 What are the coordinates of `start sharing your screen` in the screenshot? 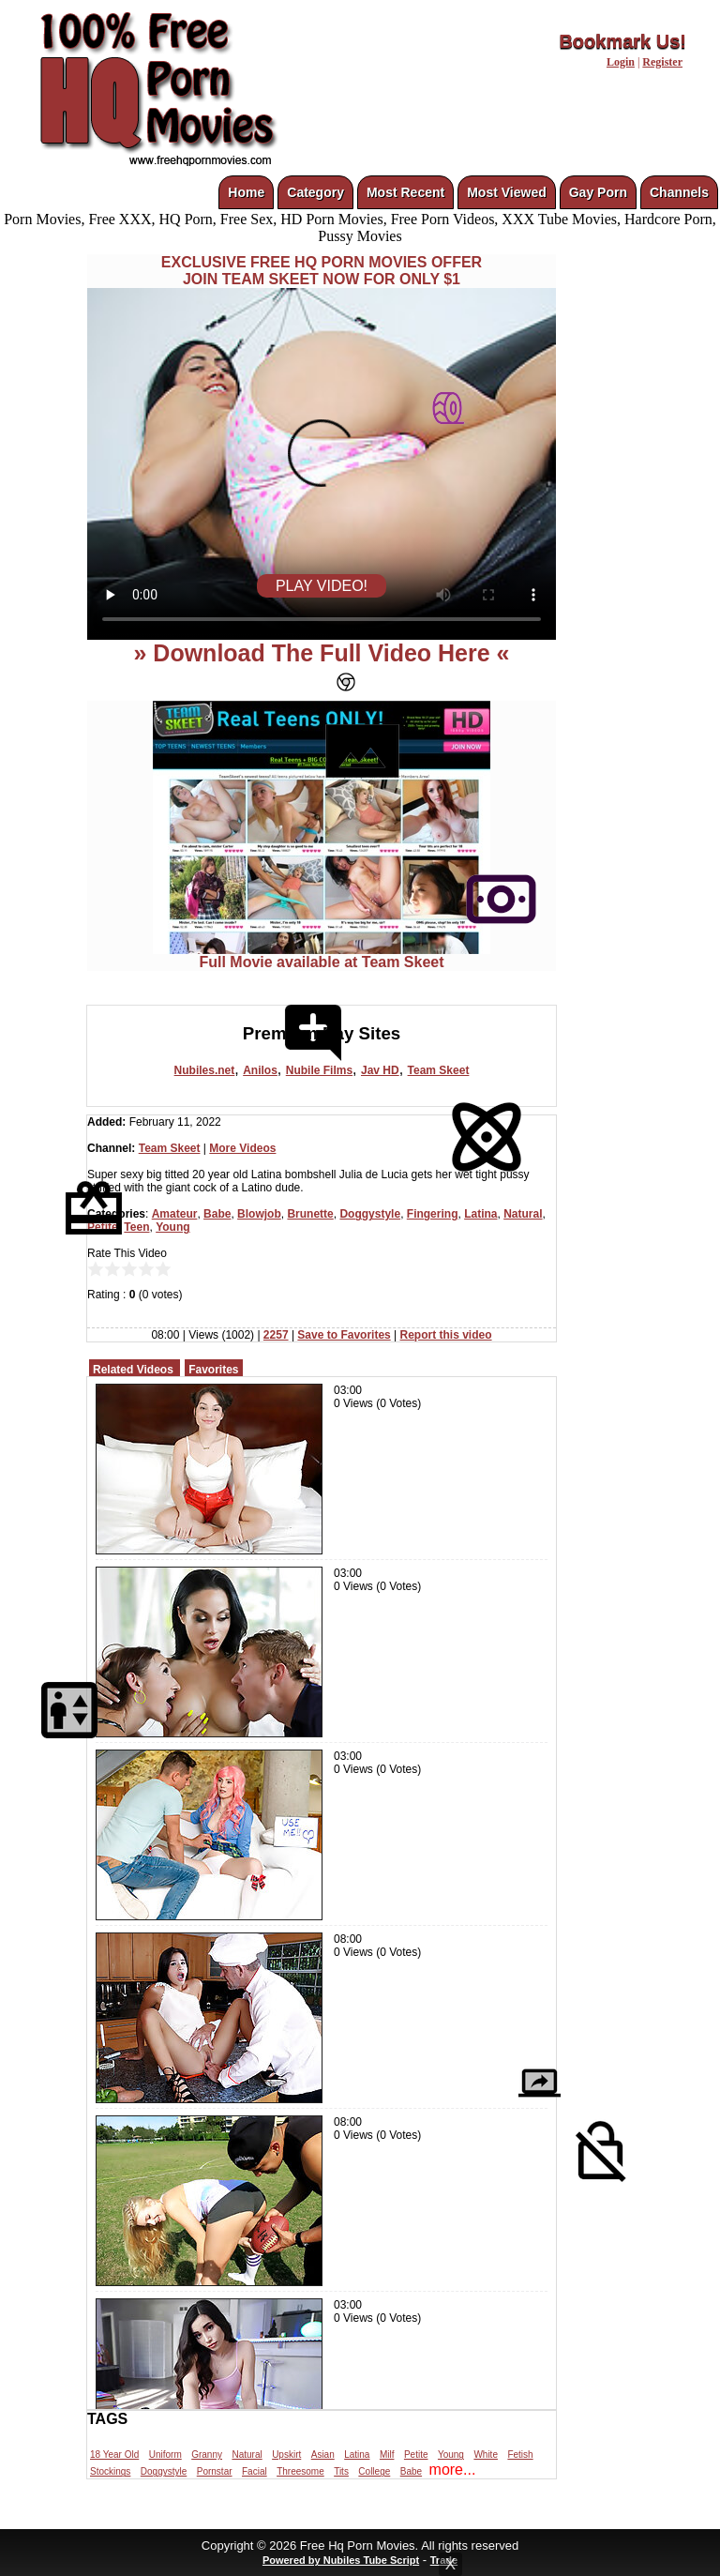 It's located at (539, 2083).